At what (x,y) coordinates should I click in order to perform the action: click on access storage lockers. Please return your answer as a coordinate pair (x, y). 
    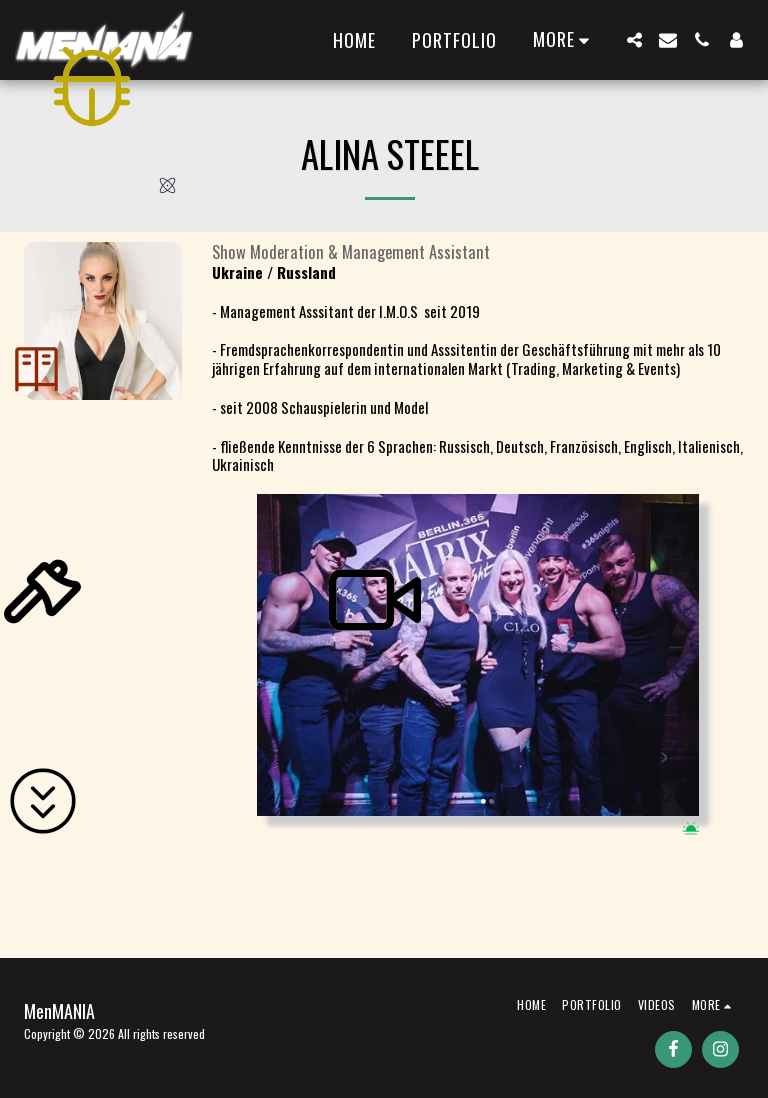
    Looking at the image, I should click on (36, 368).